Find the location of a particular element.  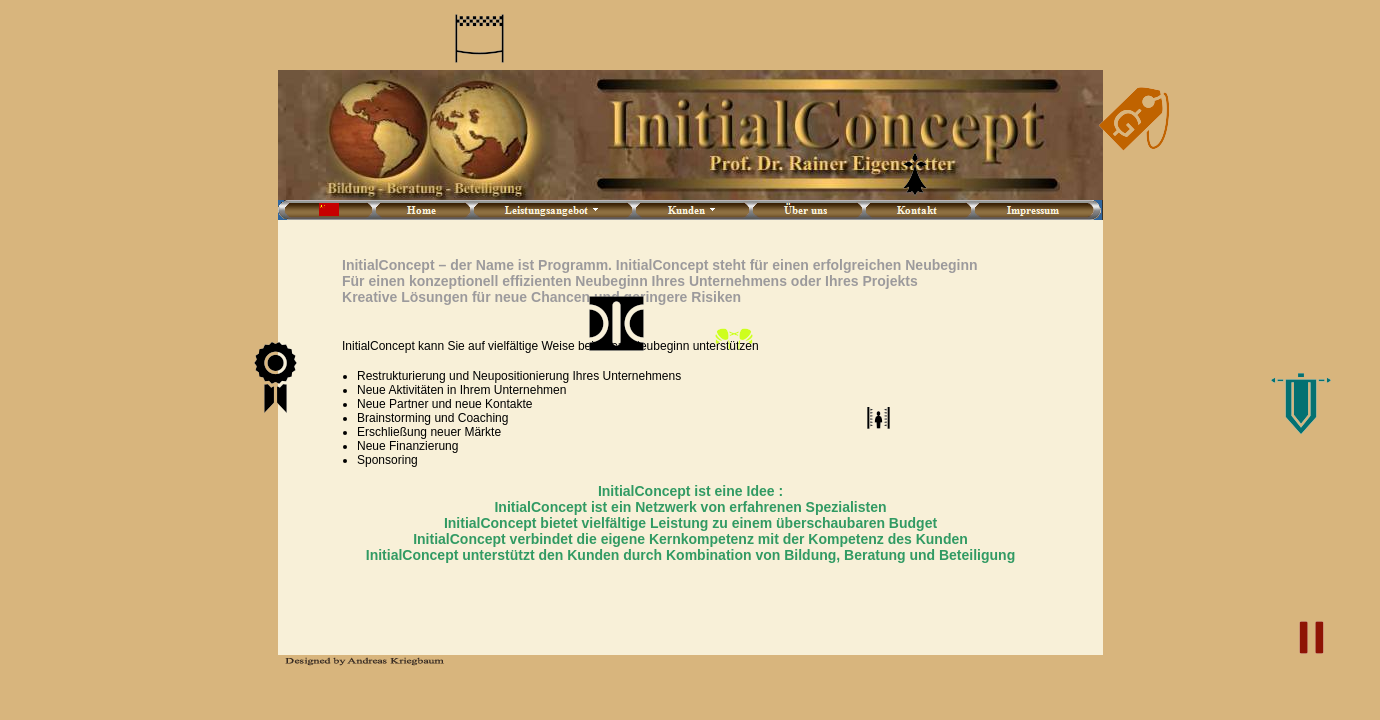

indicates race or level completion is located at coordinates (479, 38).